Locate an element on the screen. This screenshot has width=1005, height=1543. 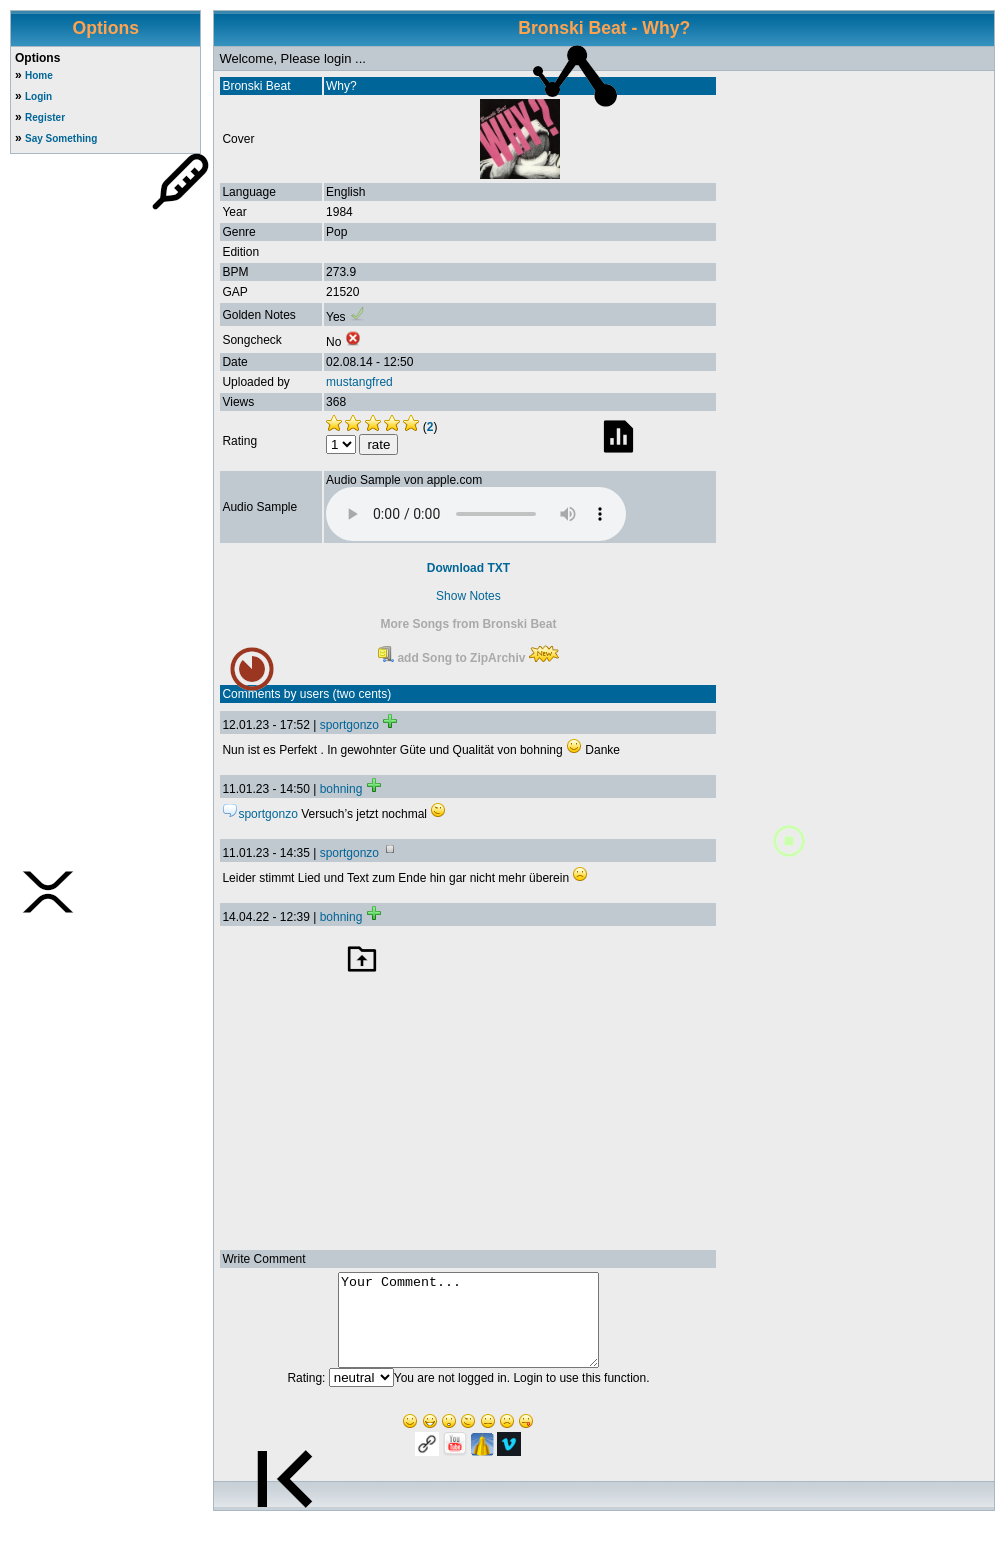
indicates task progress at approximately 70% complete is located at coordinates (252, 669).